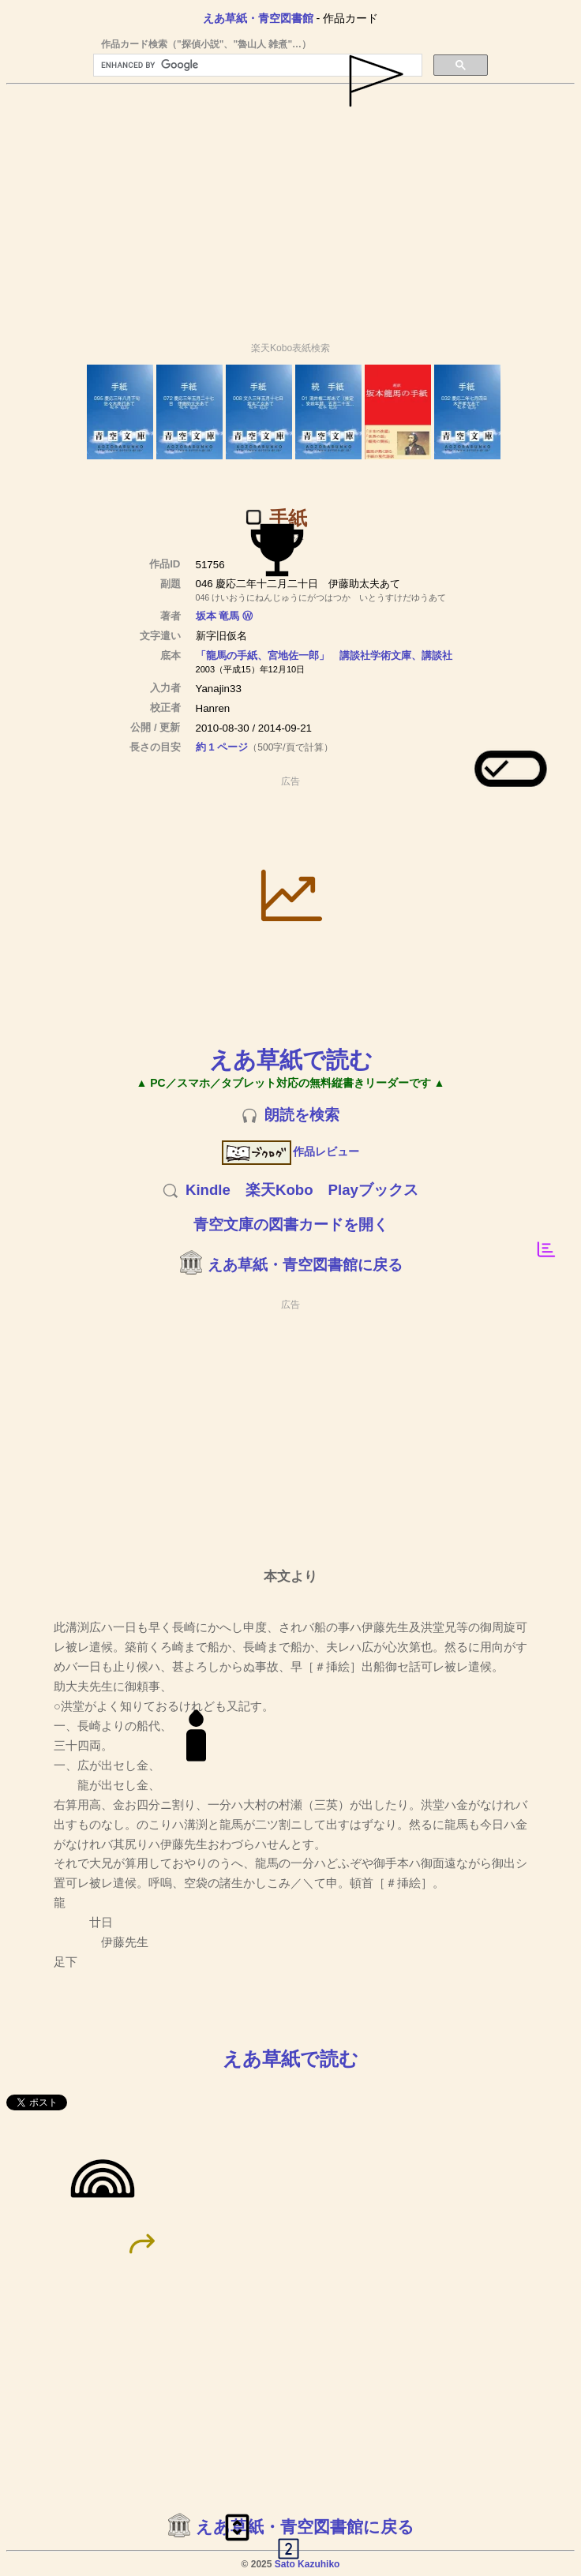 This screenshot has width=581, height=2576. I want to click on view analytics or performance trends, so click(291, 895).